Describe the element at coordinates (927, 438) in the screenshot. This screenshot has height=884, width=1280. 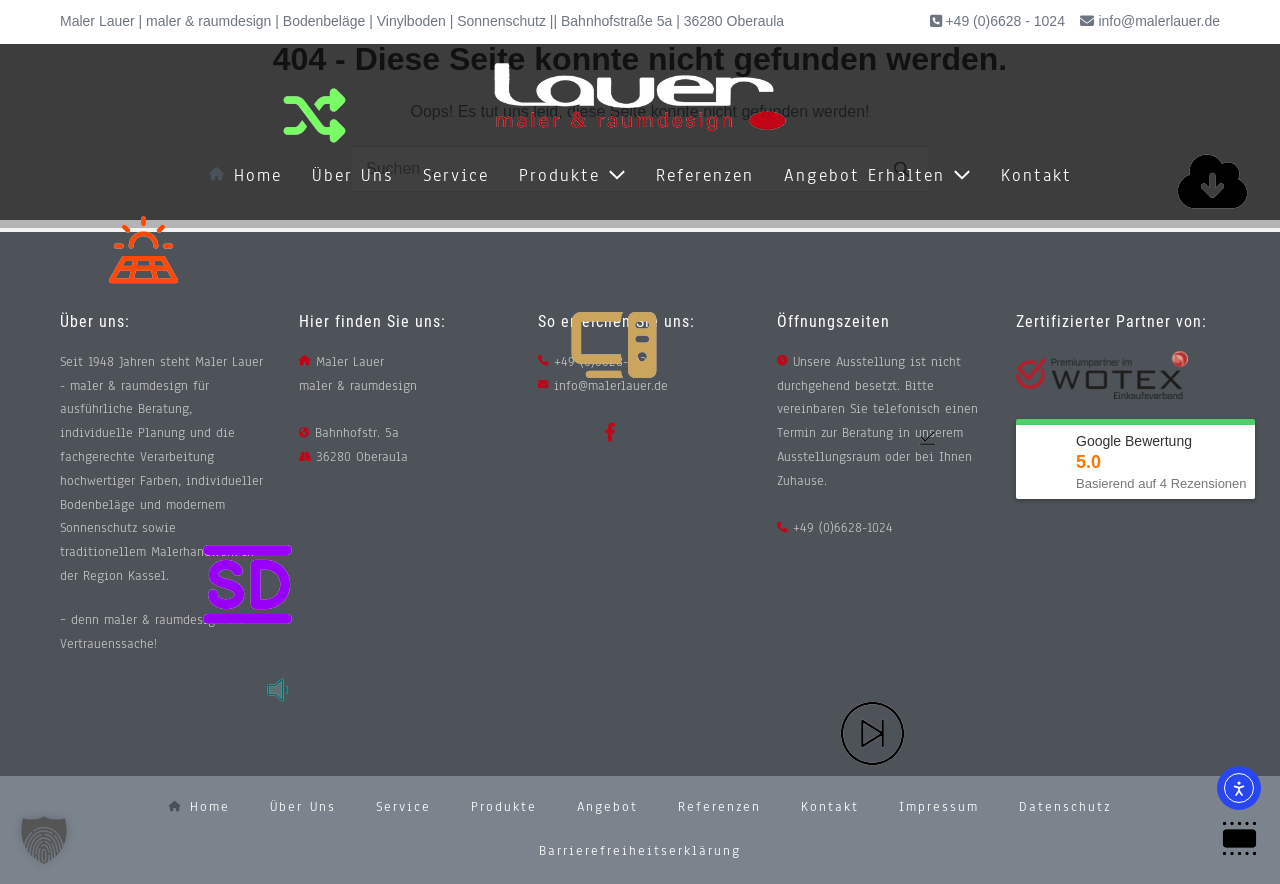
I see `confirm or submit an action` at that location.